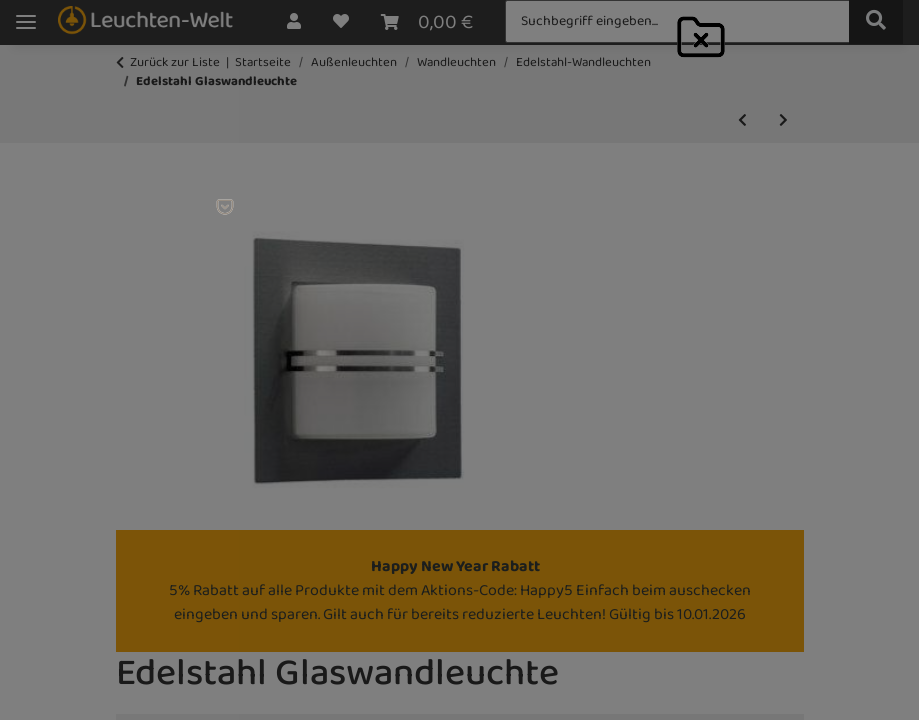 The image size is (919, 720). I want to click on delete a folder, so click(701, 38).